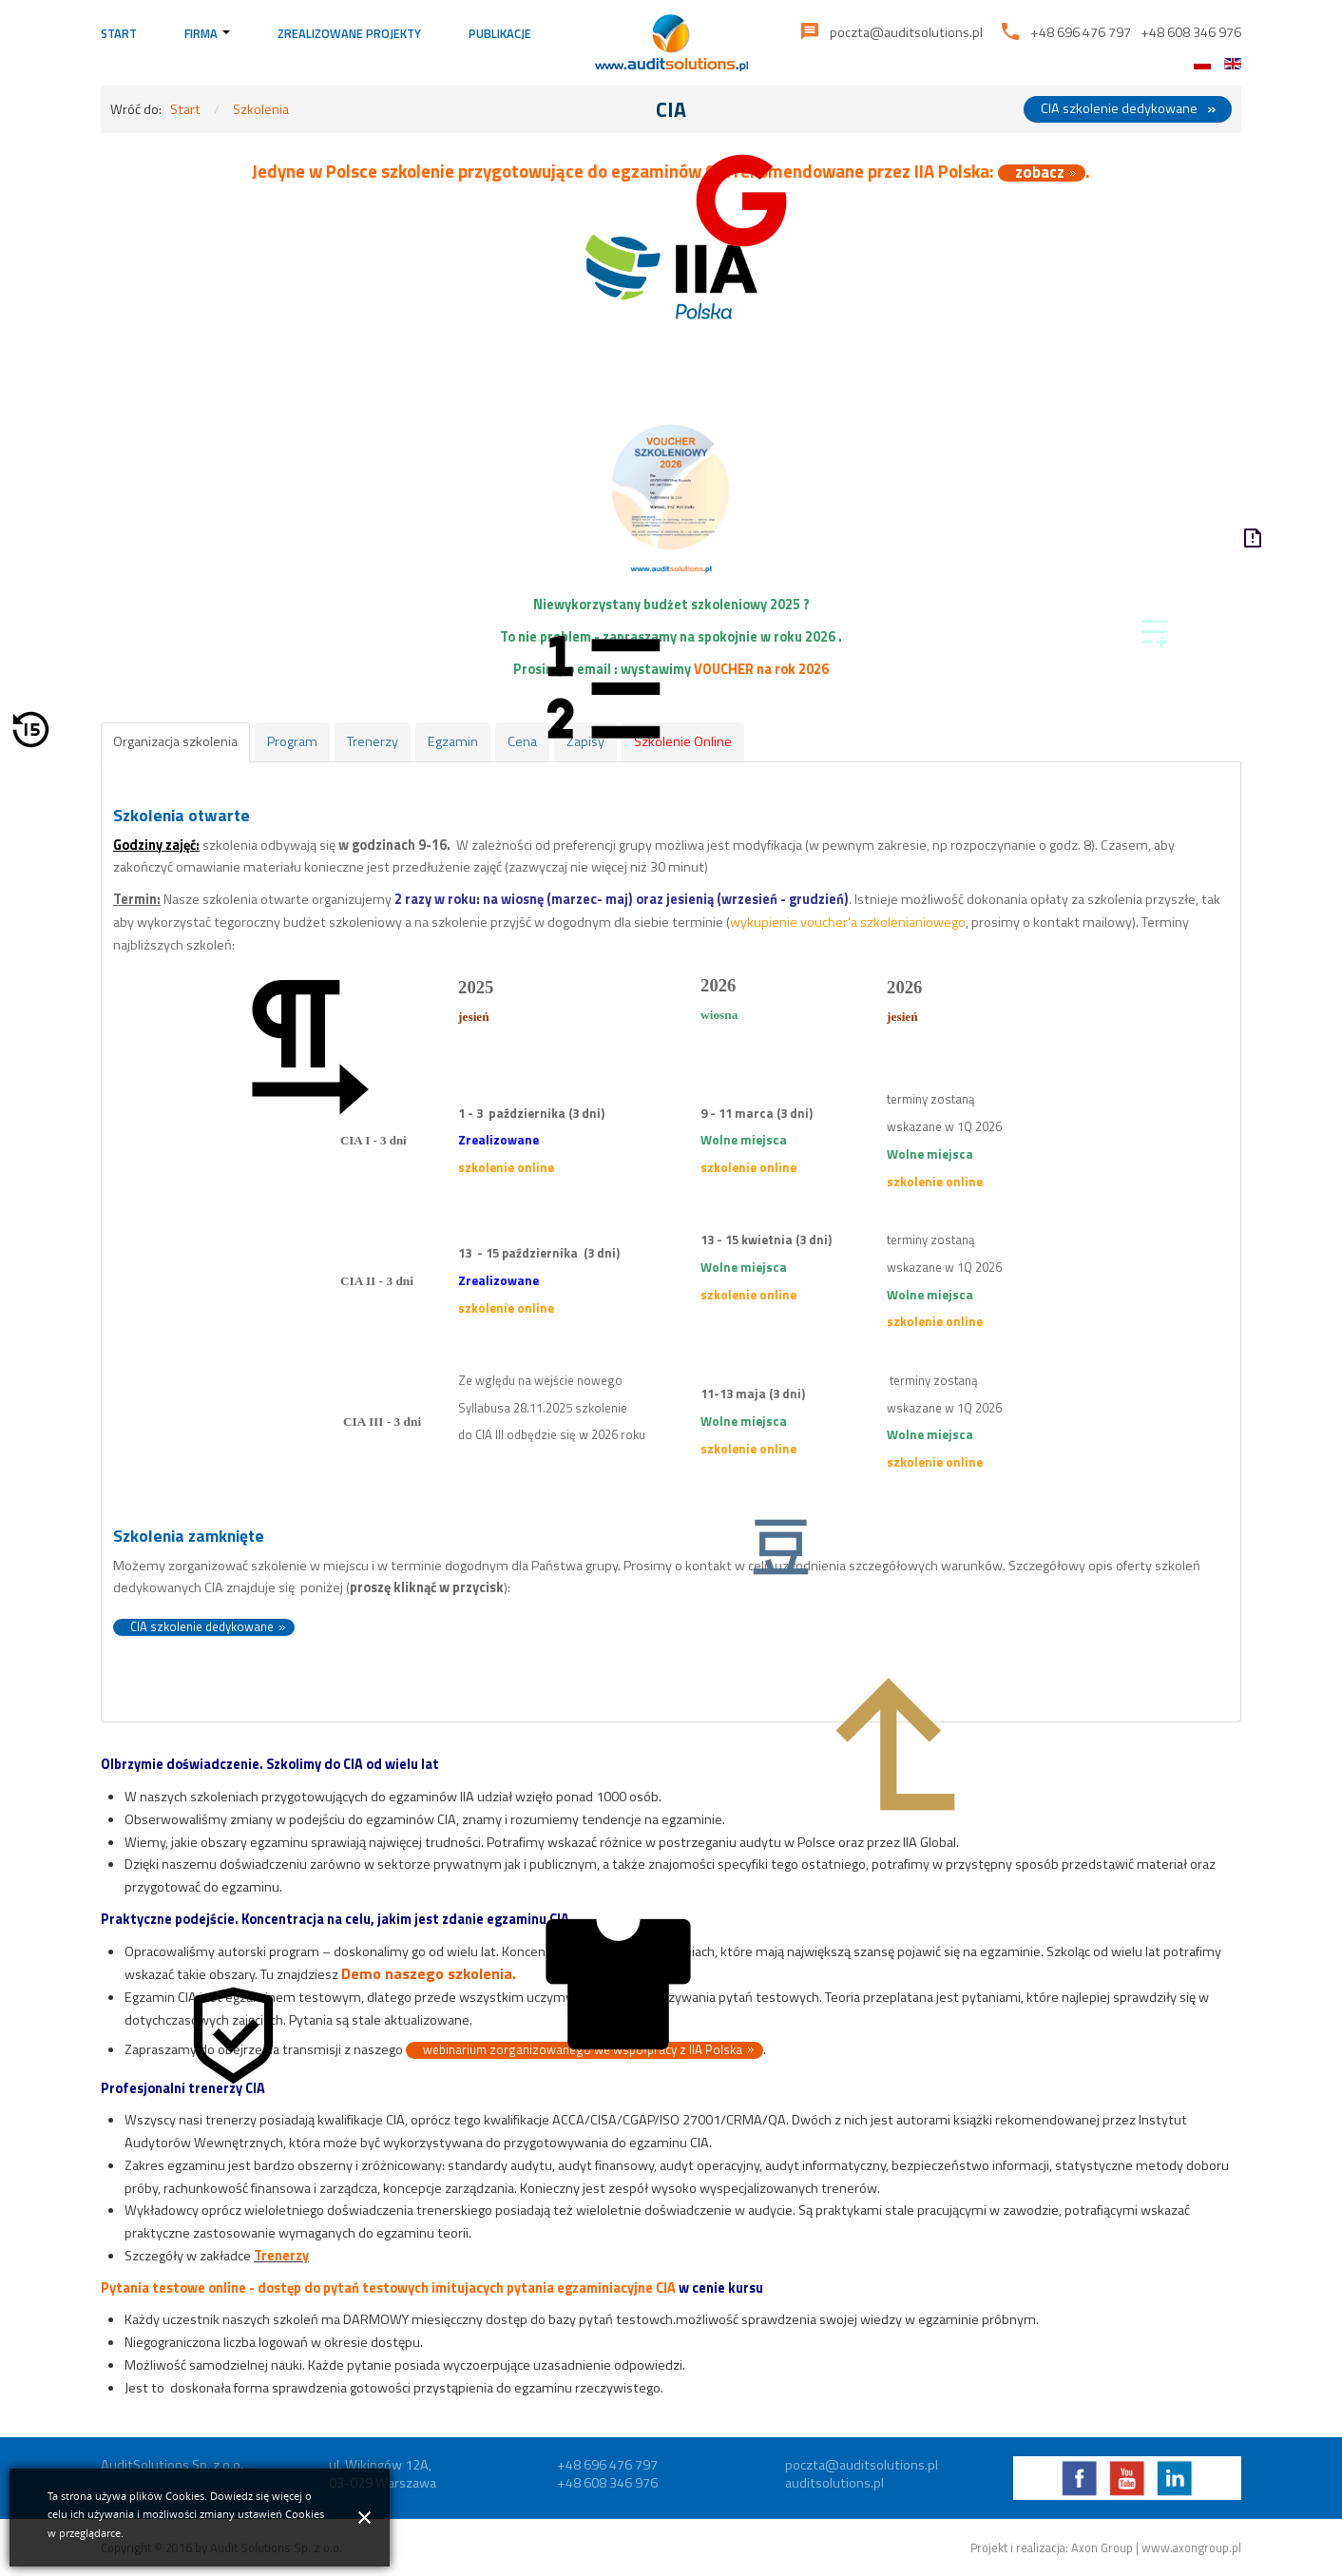 The image size is (1342, 2576). What do you see at coordinates (742, 201) in the screenshot?
I see `sign in with Google` at bounding box center [742, 201].